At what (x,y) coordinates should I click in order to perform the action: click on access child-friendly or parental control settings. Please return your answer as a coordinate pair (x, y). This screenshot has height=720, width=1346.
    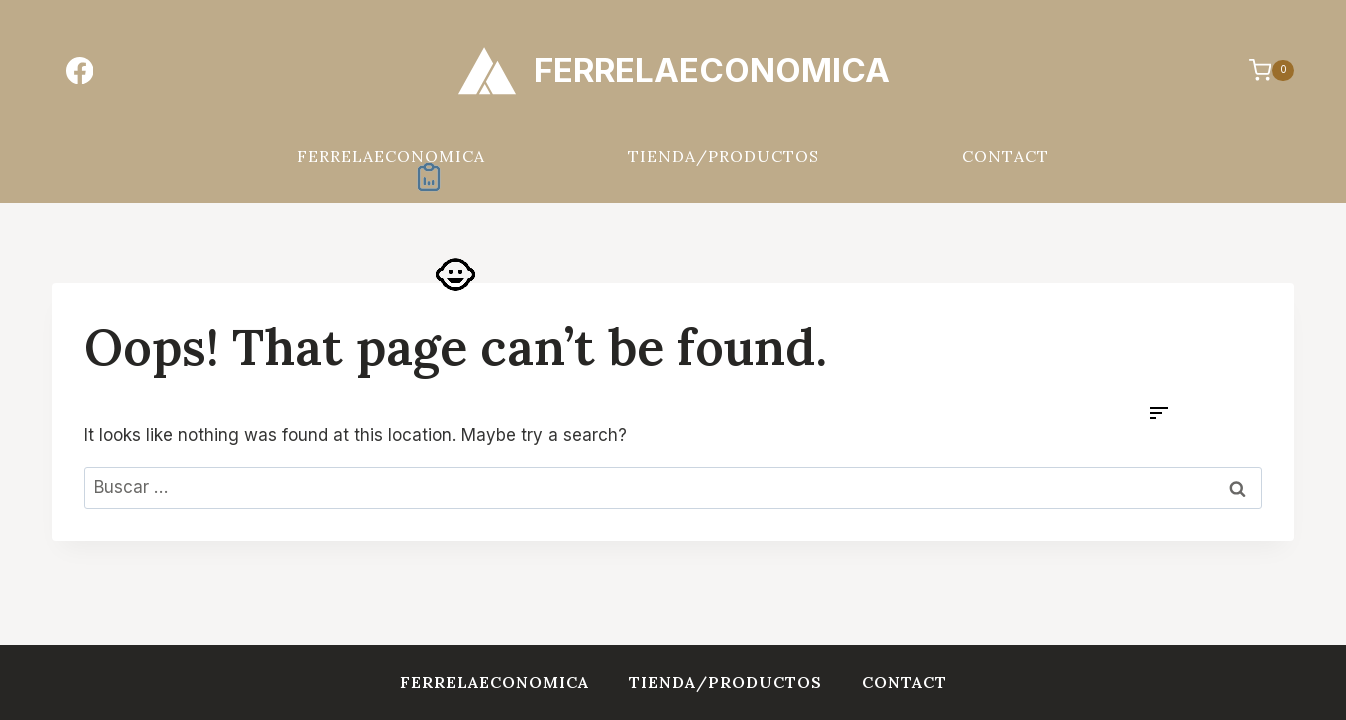
    Looking at the image, I should click on (455, 274).